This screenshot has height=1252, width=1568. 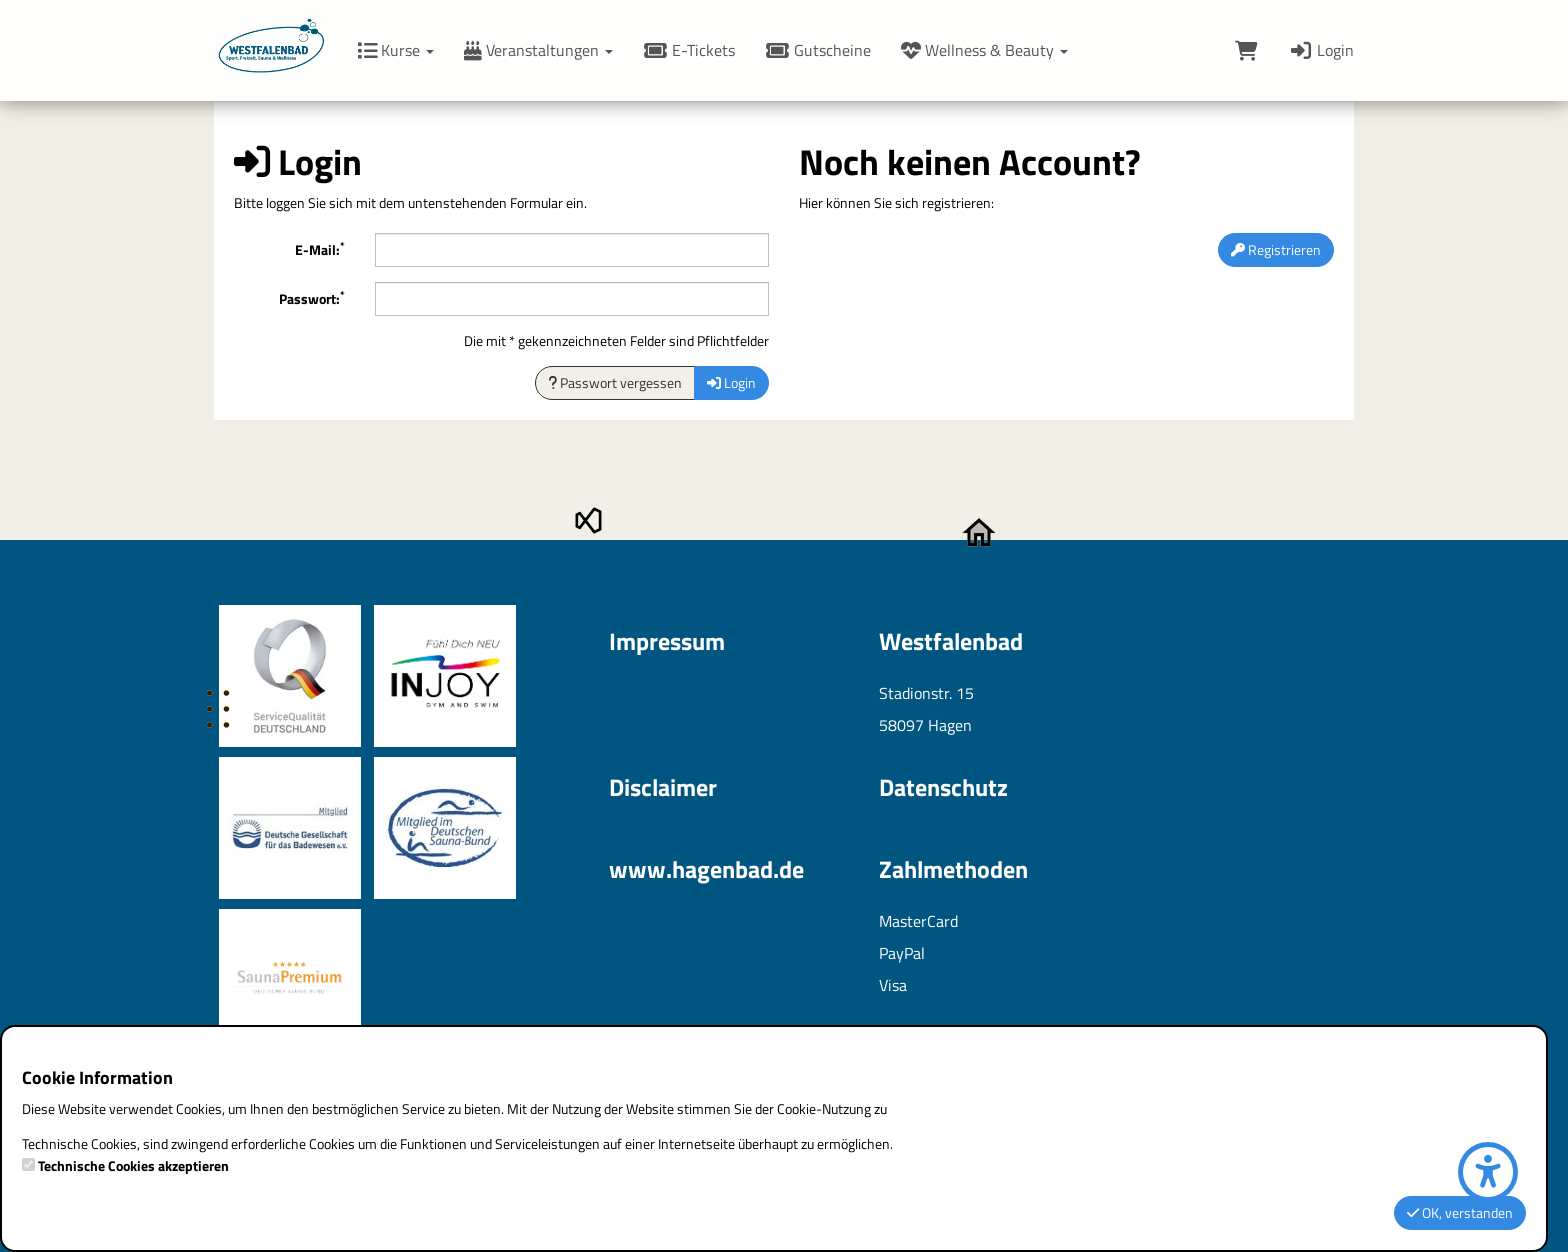 I want to click on navigate to the home screen, so click(x=979, y=533).